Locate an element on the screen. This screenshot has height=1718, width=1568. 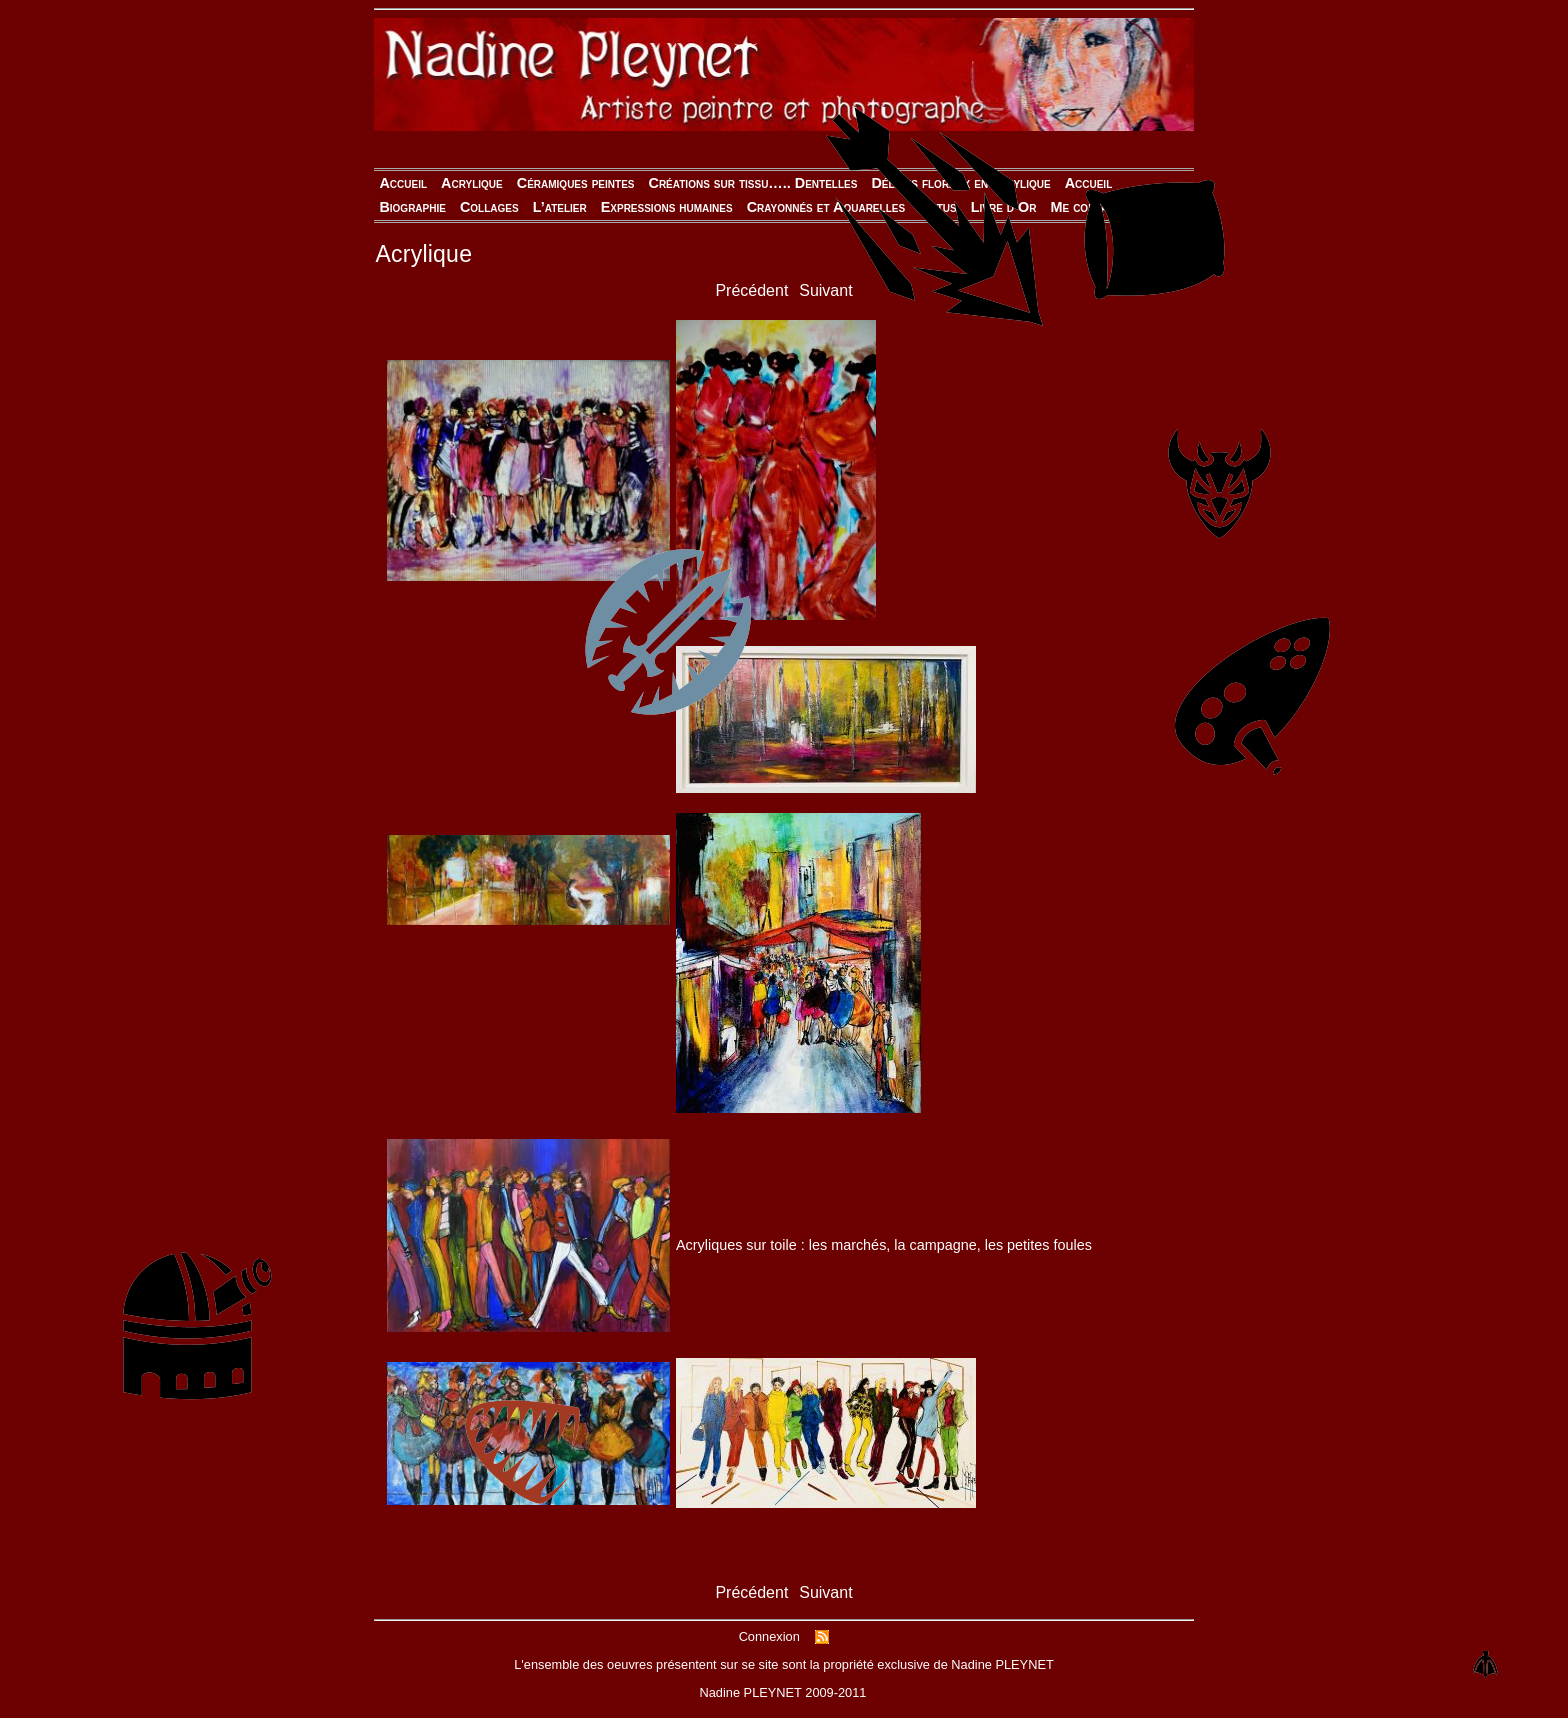
select a monster or creature type in a game is located at coordinates (522, 1449).